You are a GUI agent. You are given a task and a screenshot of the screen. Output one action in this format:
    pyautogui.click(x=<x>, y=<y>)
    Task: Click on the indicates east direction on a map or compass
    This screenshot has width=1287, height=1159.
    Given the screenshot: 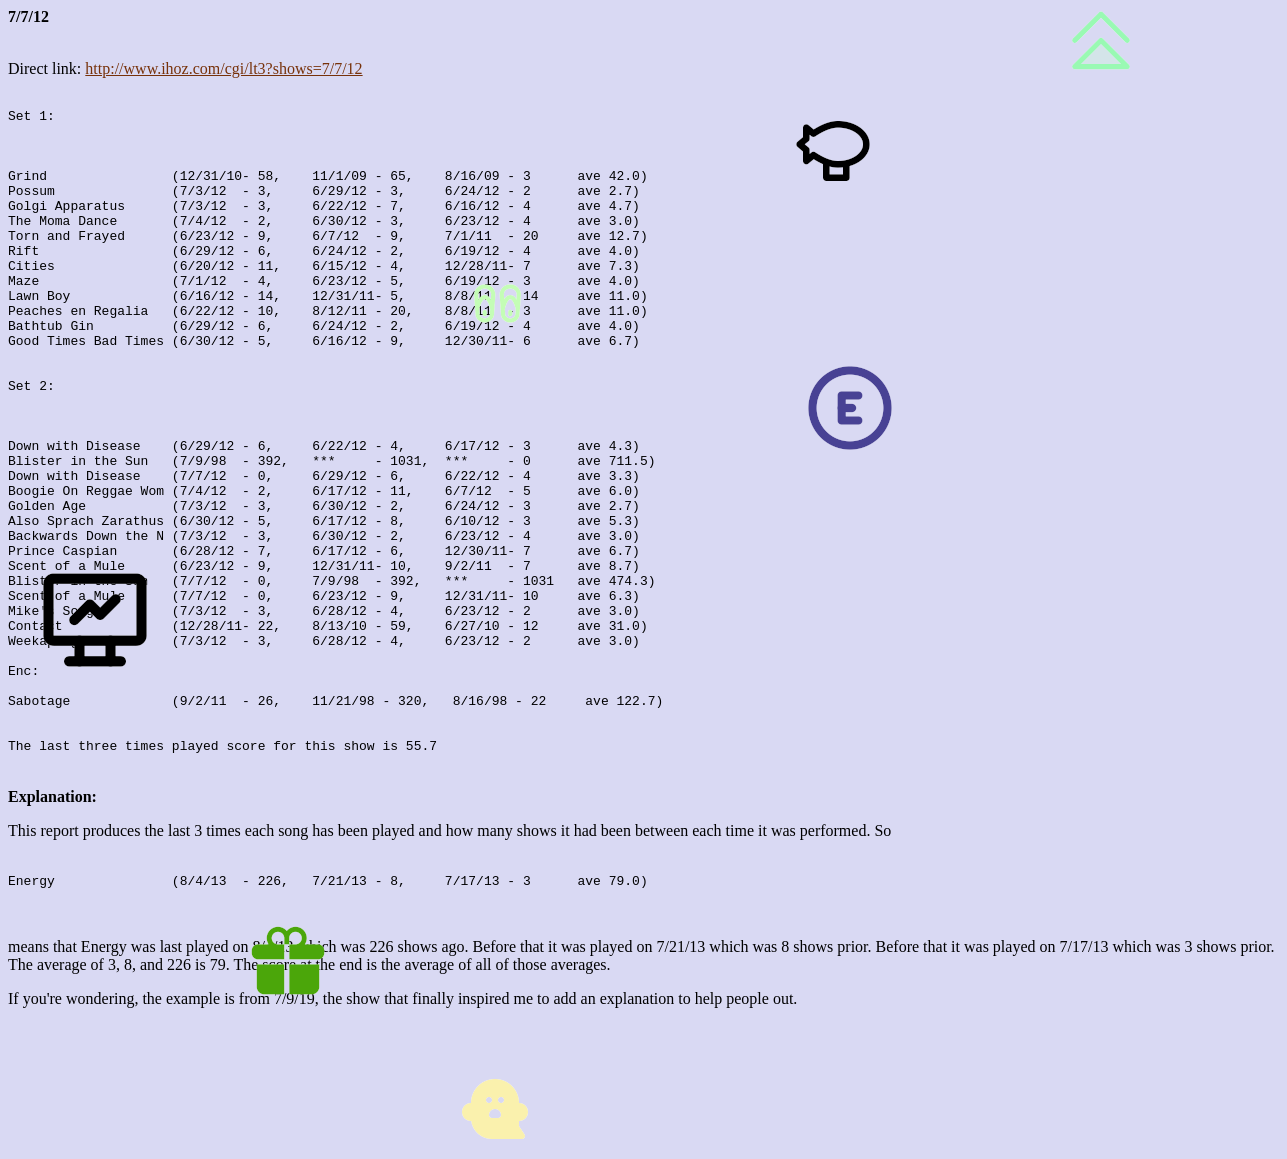 What is the action you would take?
    pyautogui.click(x=850, y=408)
    